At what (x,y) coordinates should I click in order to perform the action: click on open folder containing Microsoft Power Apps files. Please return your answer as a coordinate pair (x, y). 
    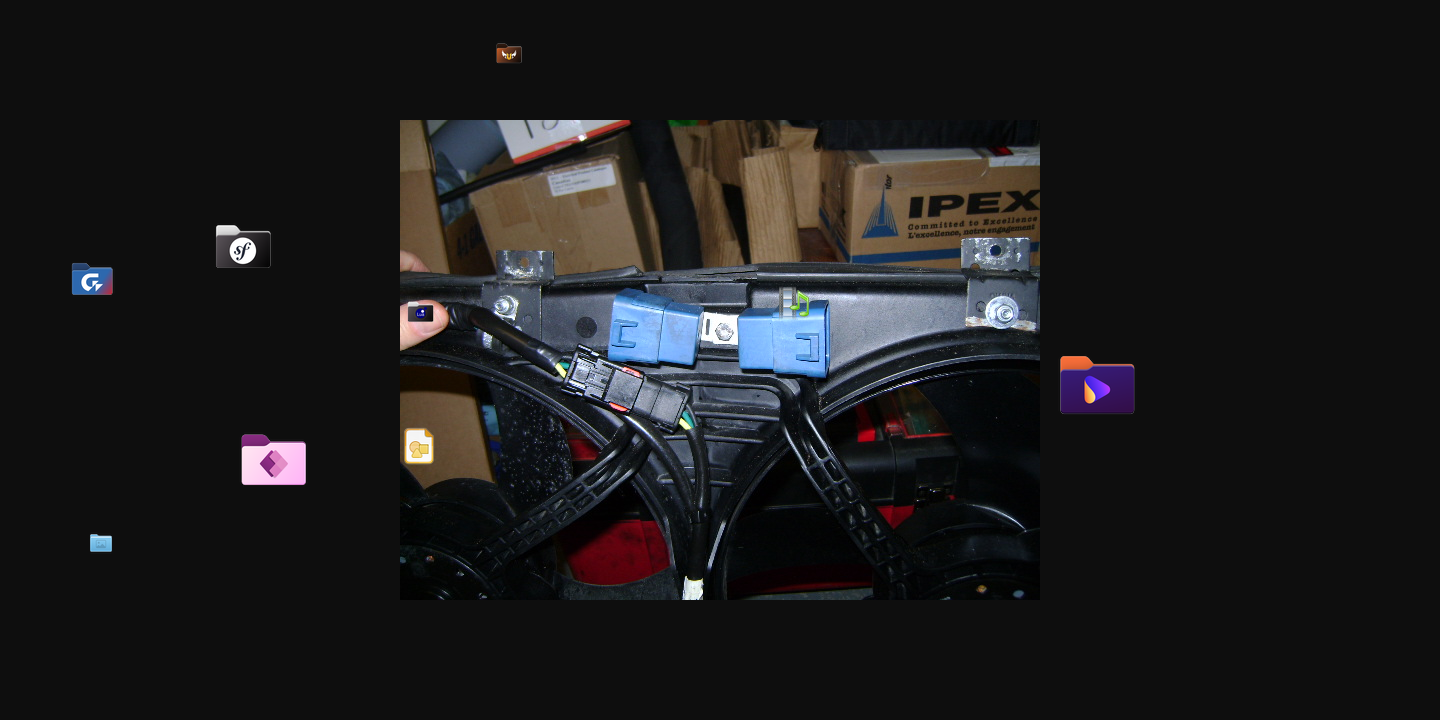
    Looking at the image, I should click on (273, 461).